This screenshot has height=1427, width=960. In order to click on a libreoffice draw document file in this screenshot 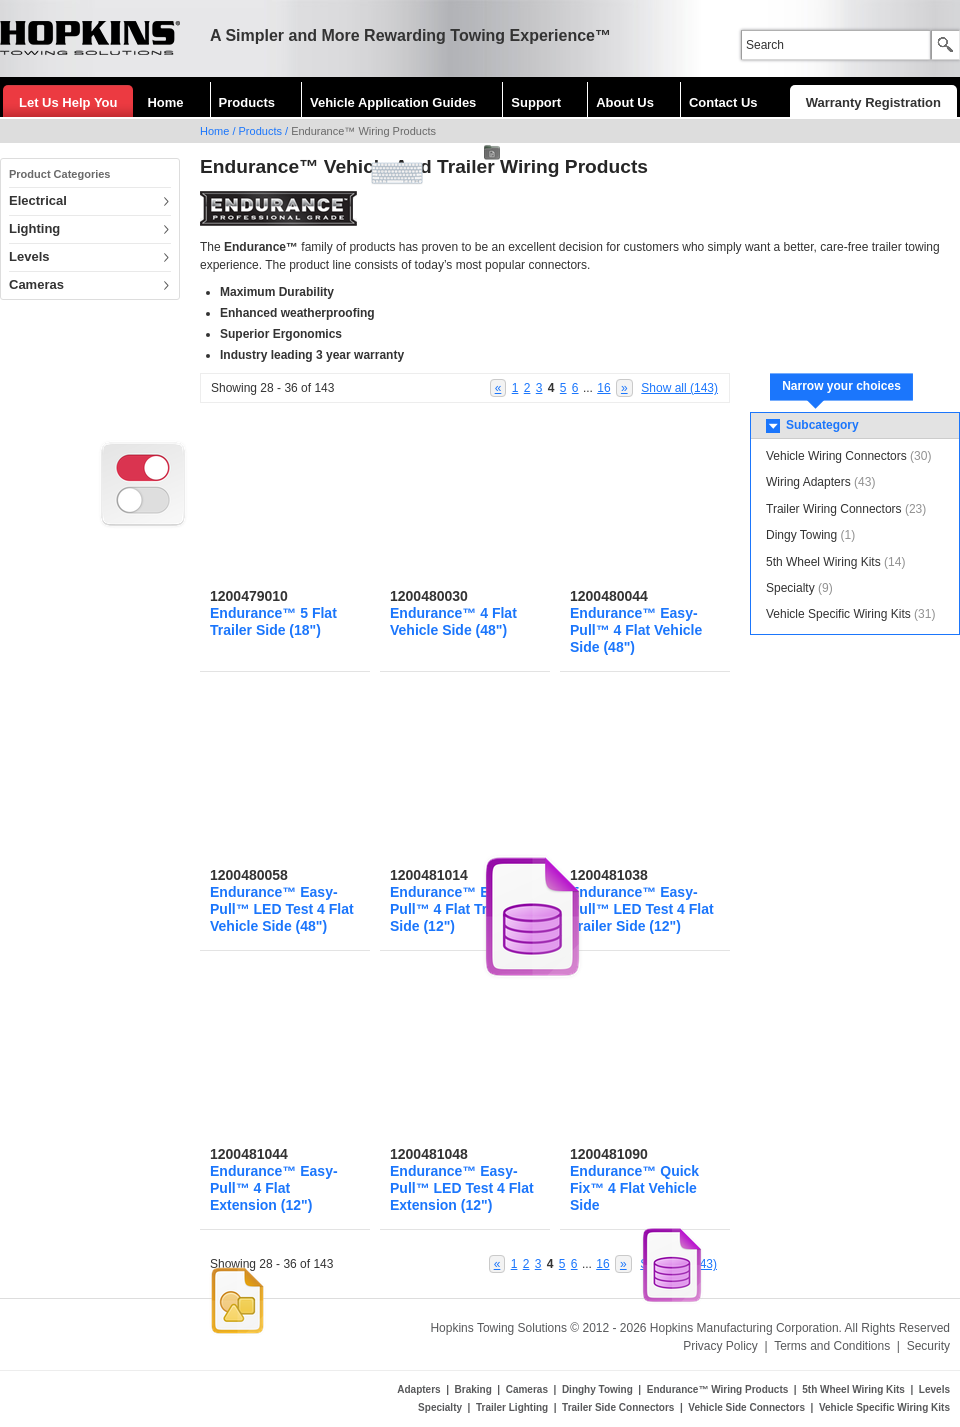, I will do `click(237, 1300)`.